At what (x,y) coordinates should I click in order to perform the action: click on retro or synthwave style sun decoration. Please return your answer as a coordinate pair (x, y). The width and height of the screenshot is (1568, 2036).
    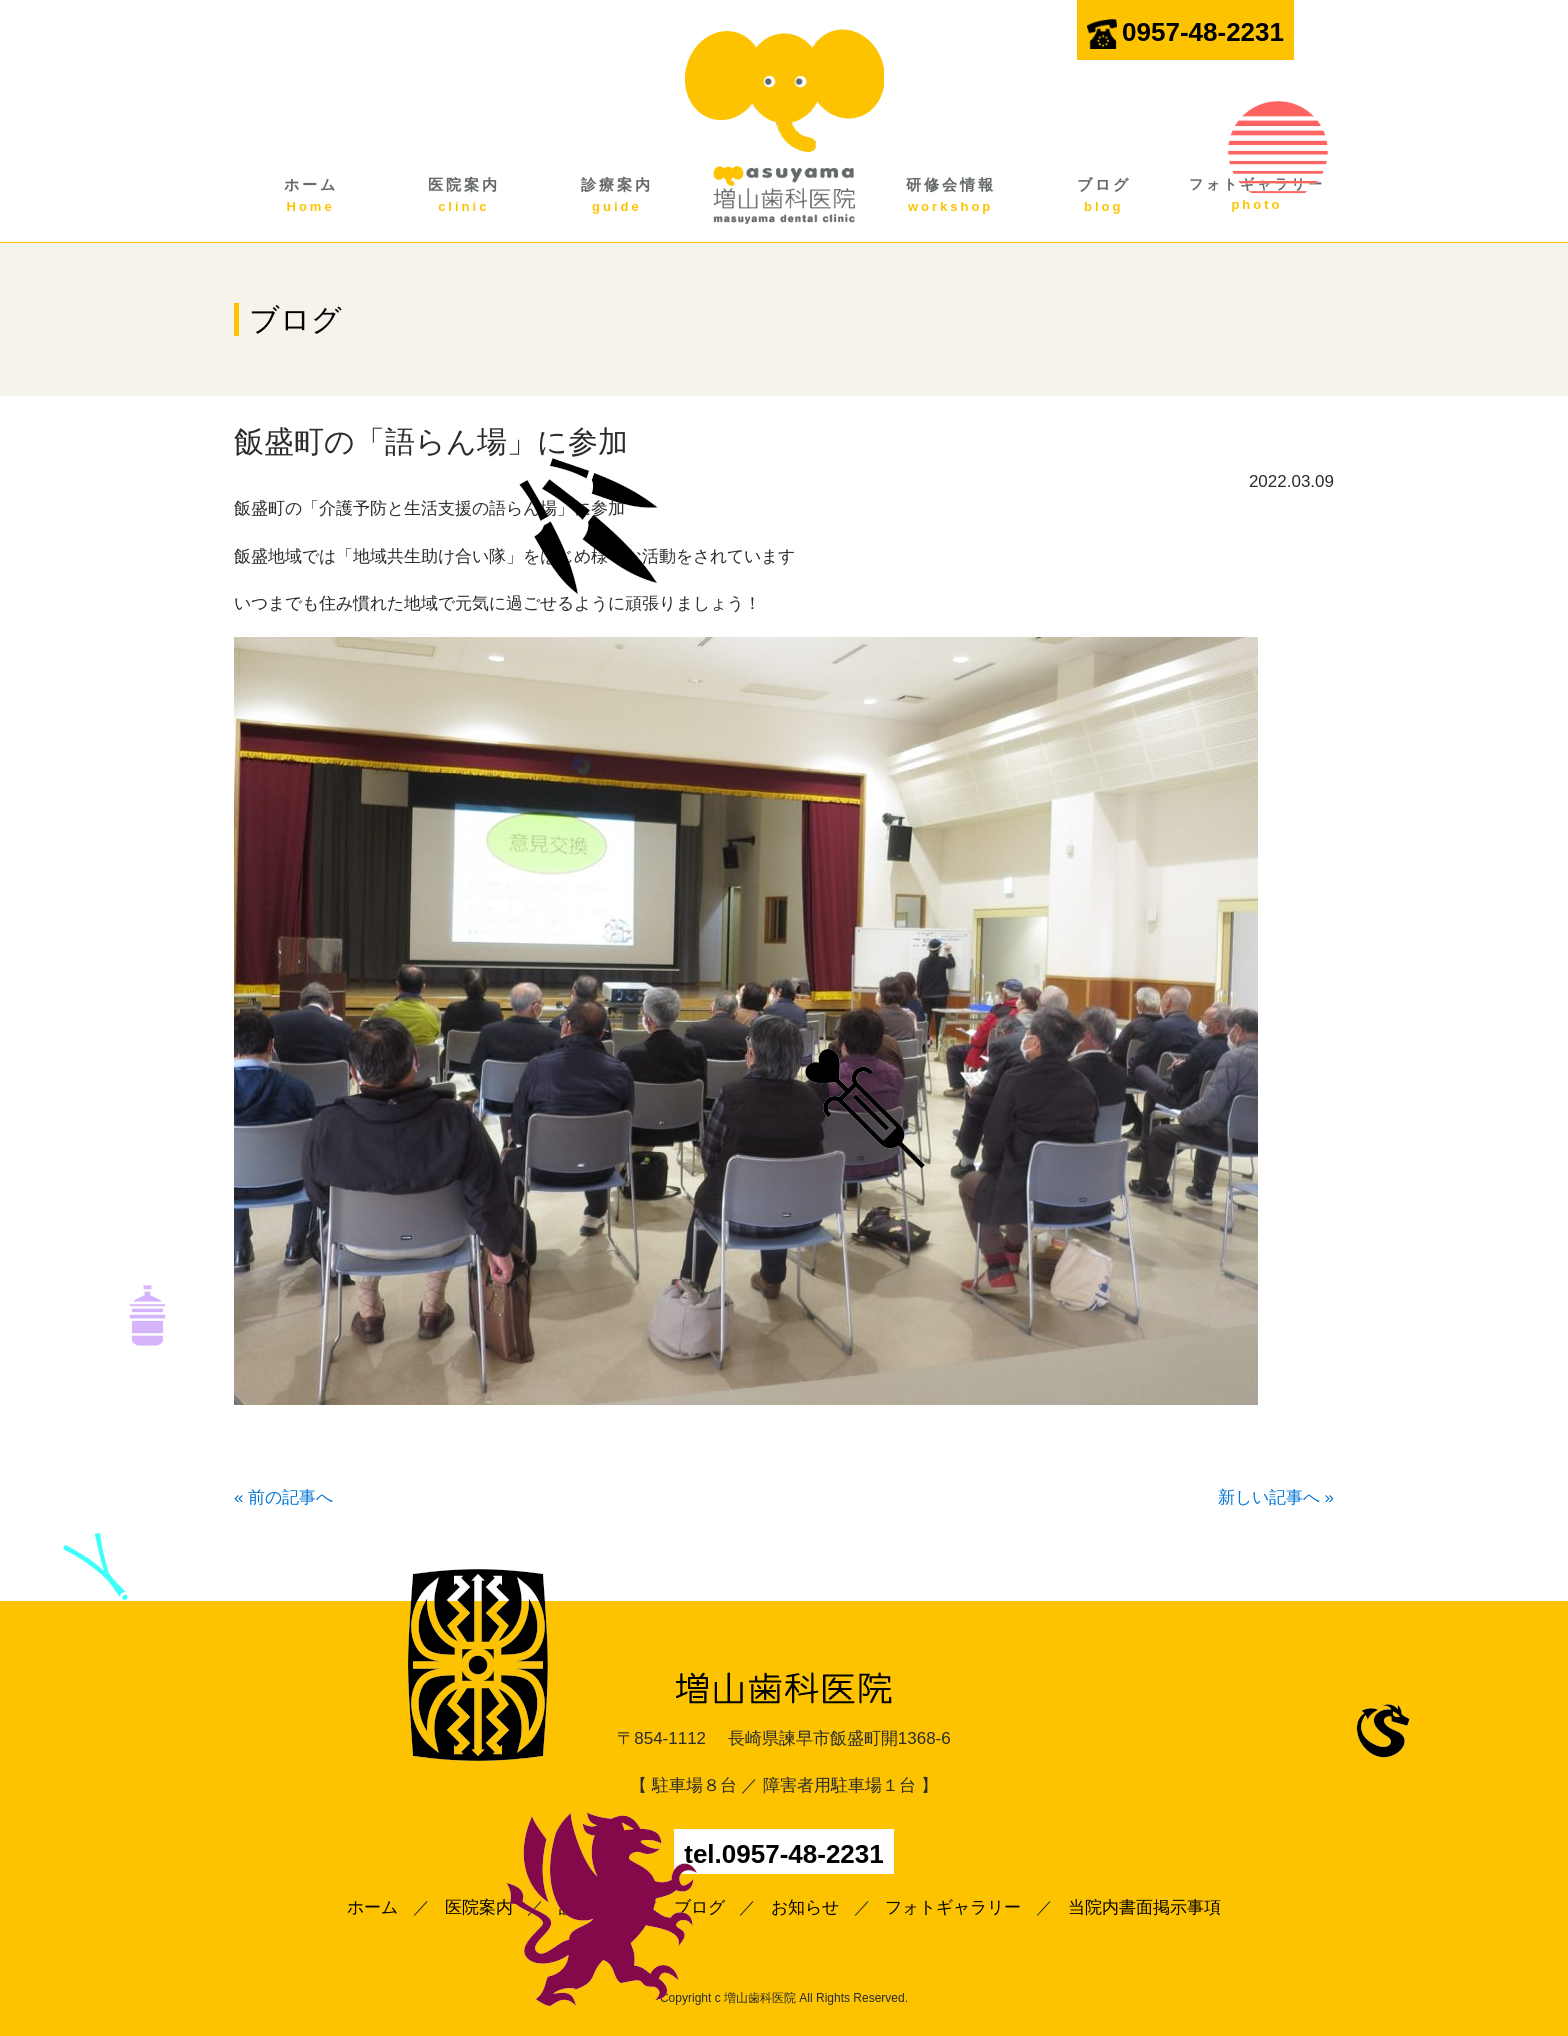
    Looking at the image, I should click on (1278, 151).